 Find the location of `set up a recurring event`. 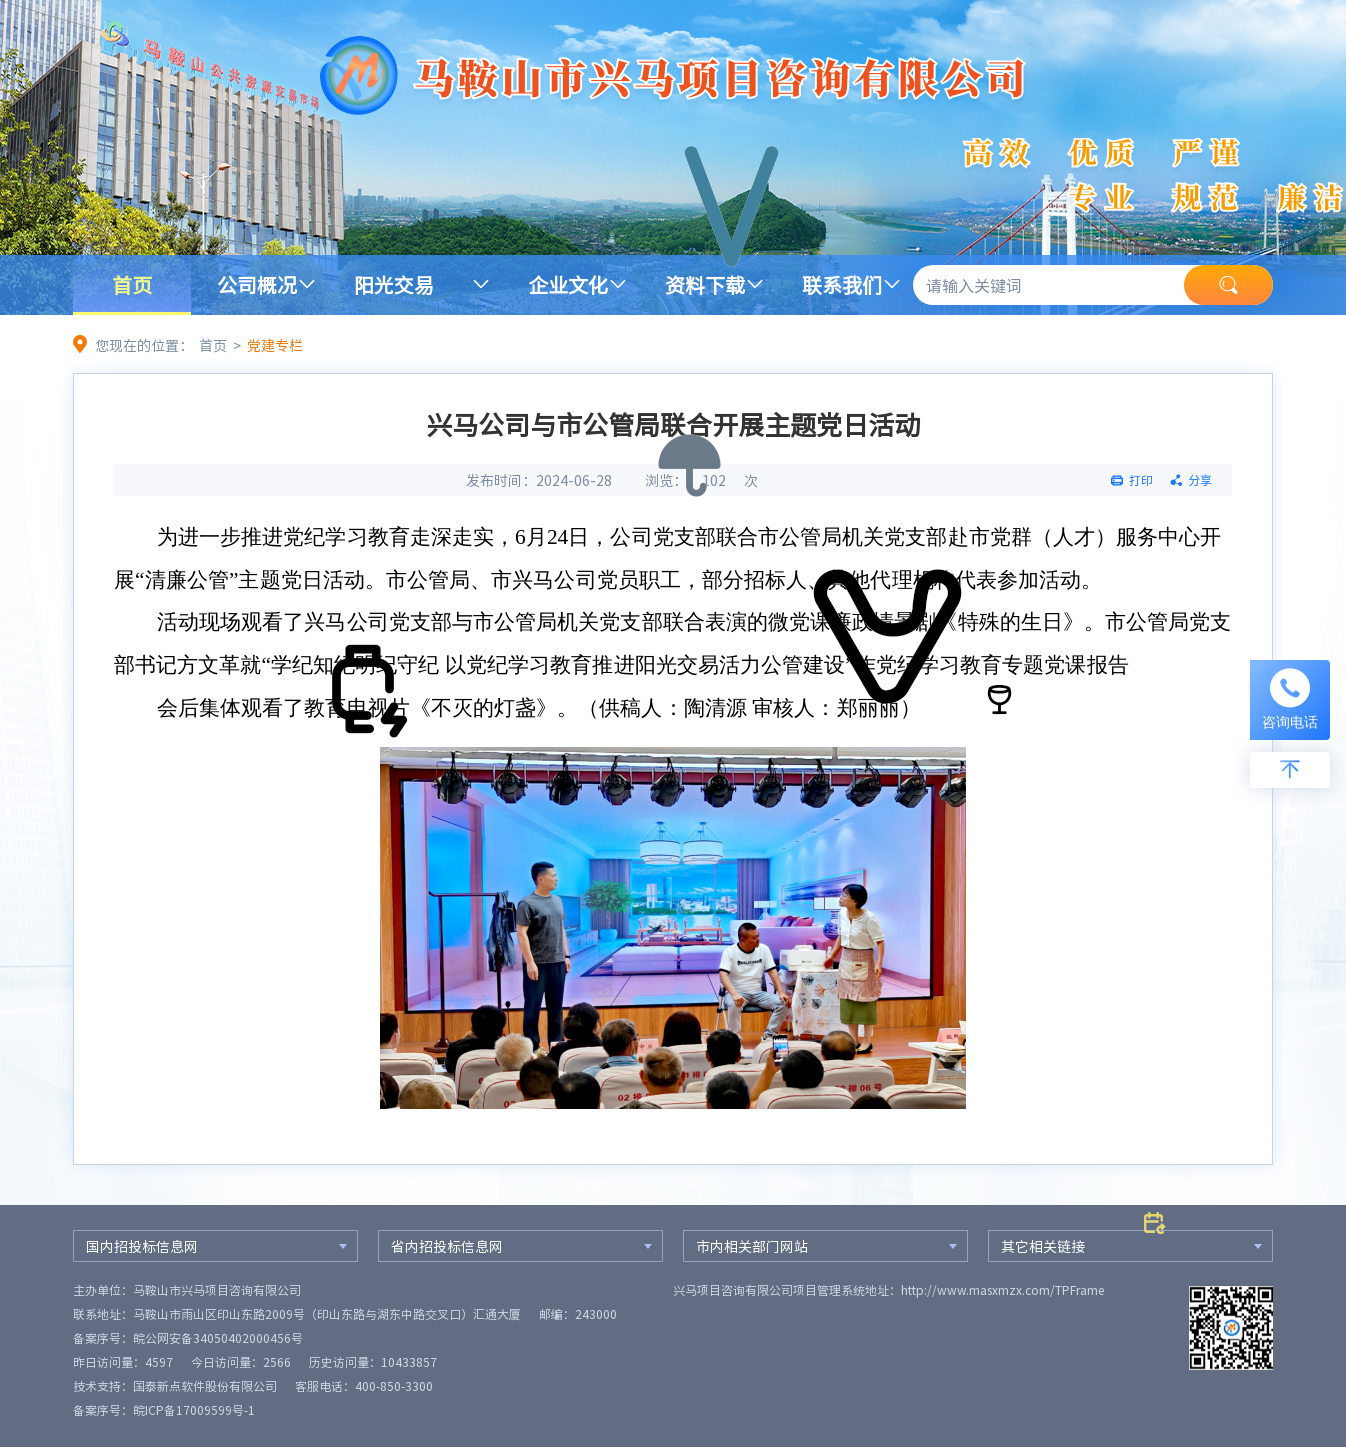

set up a recurring event is located at coordinates (1153, 1222).